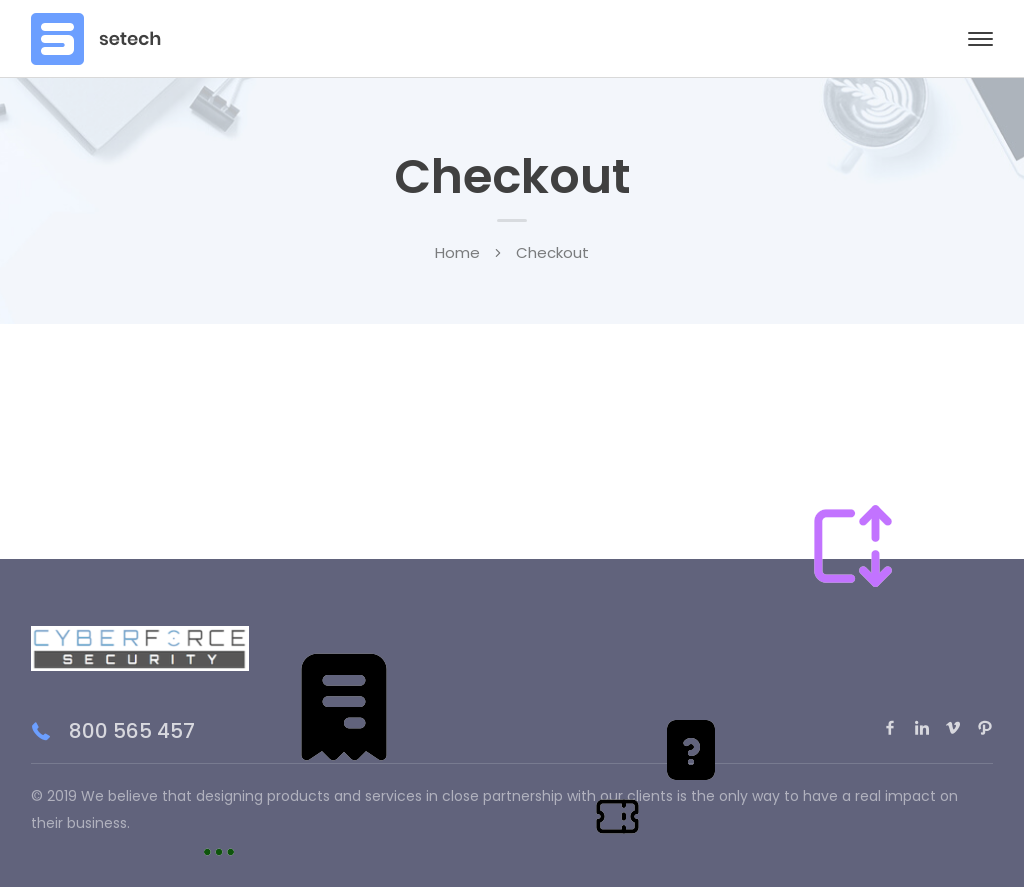 The image size is (1024, 887). I want to click on unknown or unrecognized device detected, so click(691, 750).